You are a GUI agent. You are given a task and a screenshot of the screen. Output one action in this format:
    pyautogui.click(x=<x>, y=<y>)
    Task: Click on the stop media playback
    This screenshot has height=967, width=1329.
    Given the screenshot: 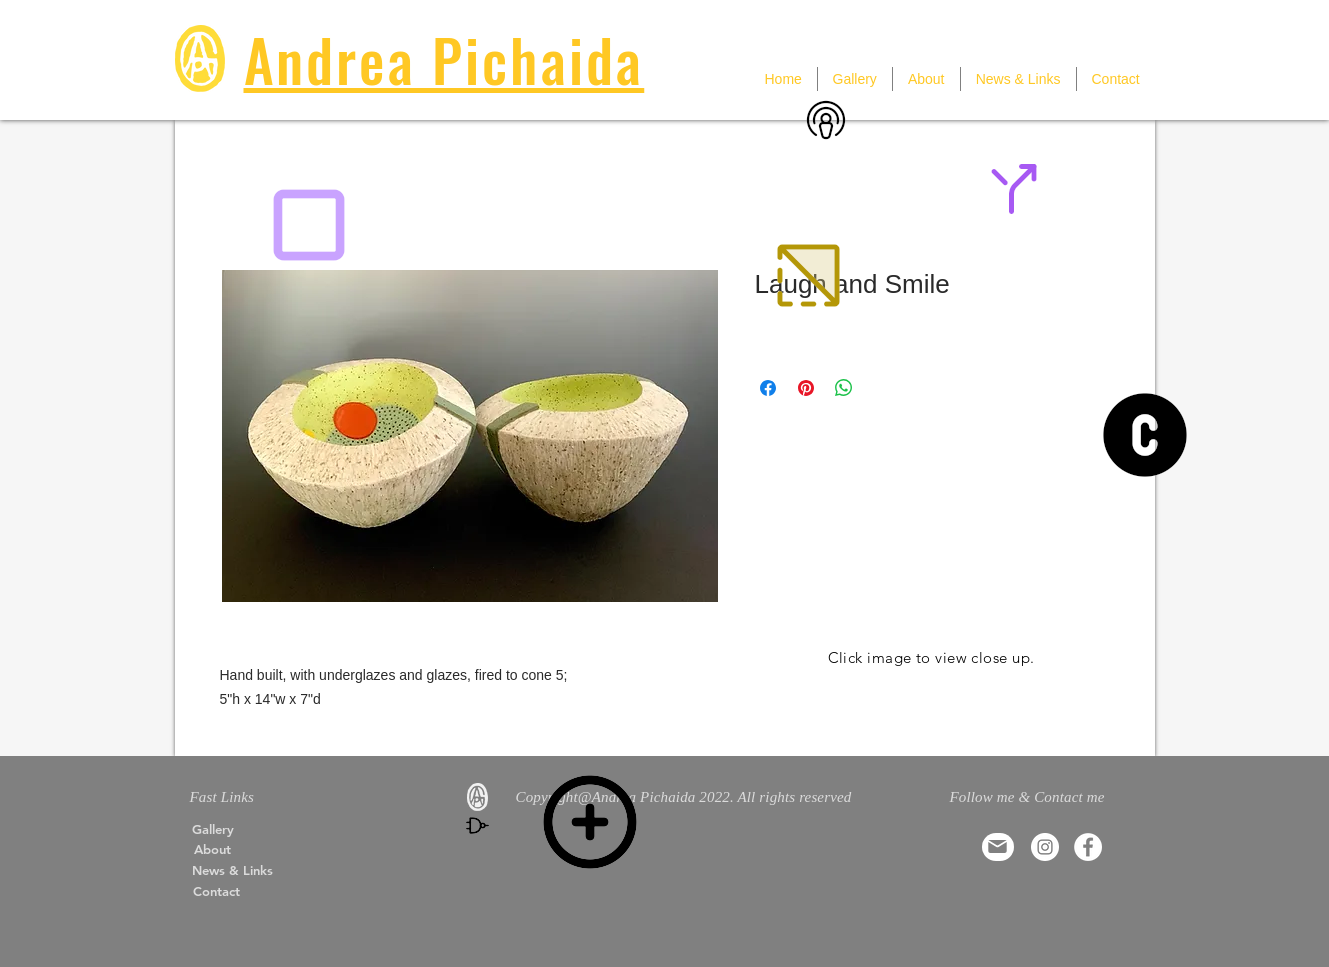 What is the action you would take?
    pyautogui.click(x=309, y=225)
    